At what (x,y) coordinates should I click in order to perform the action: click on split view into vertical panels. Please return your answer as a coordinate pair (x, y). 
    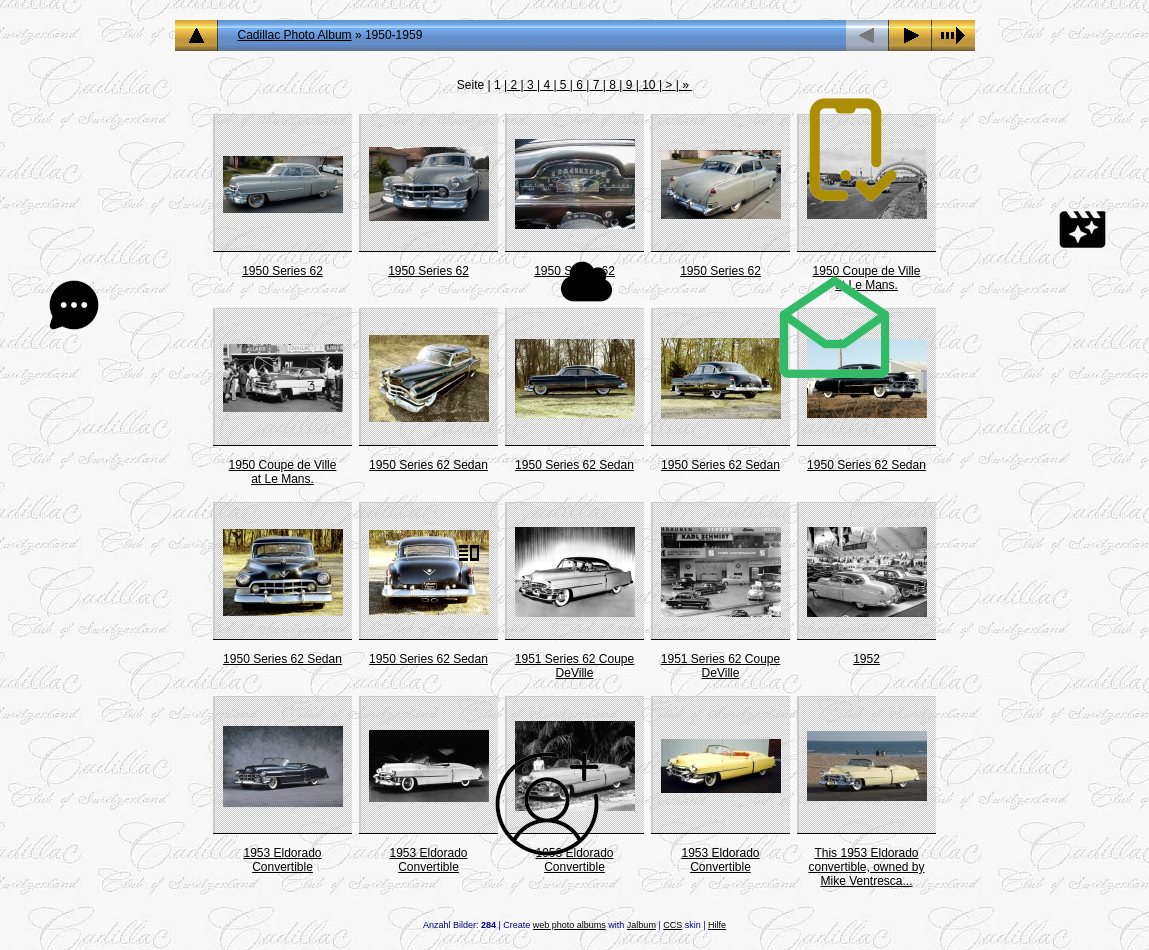
    Looking at the image, I should click on (469, 553).